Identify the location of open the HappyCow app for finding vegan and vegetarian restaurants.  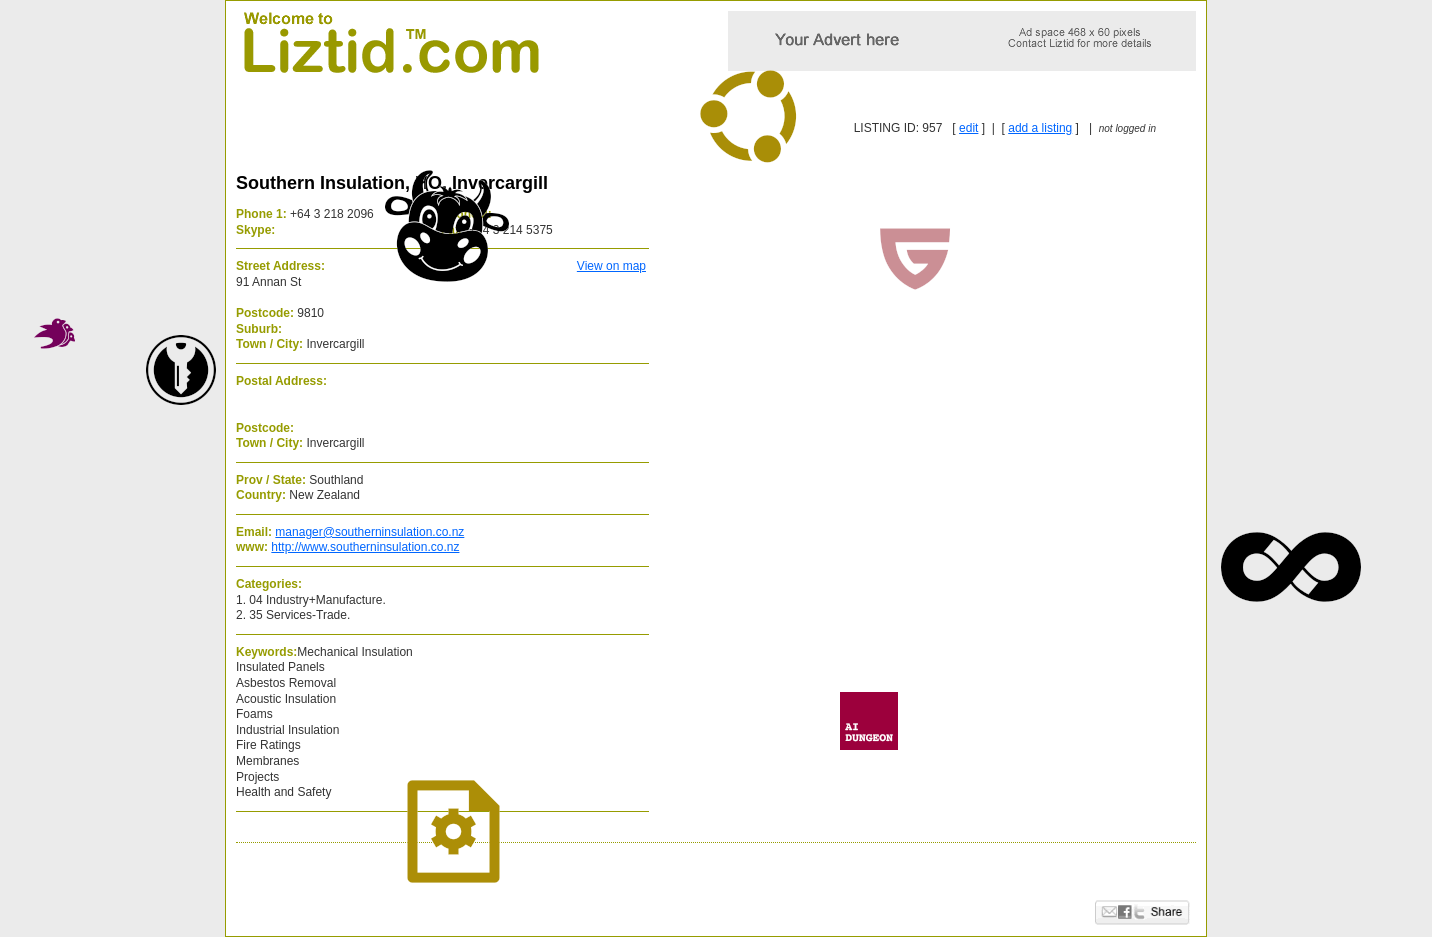
(447, 226).